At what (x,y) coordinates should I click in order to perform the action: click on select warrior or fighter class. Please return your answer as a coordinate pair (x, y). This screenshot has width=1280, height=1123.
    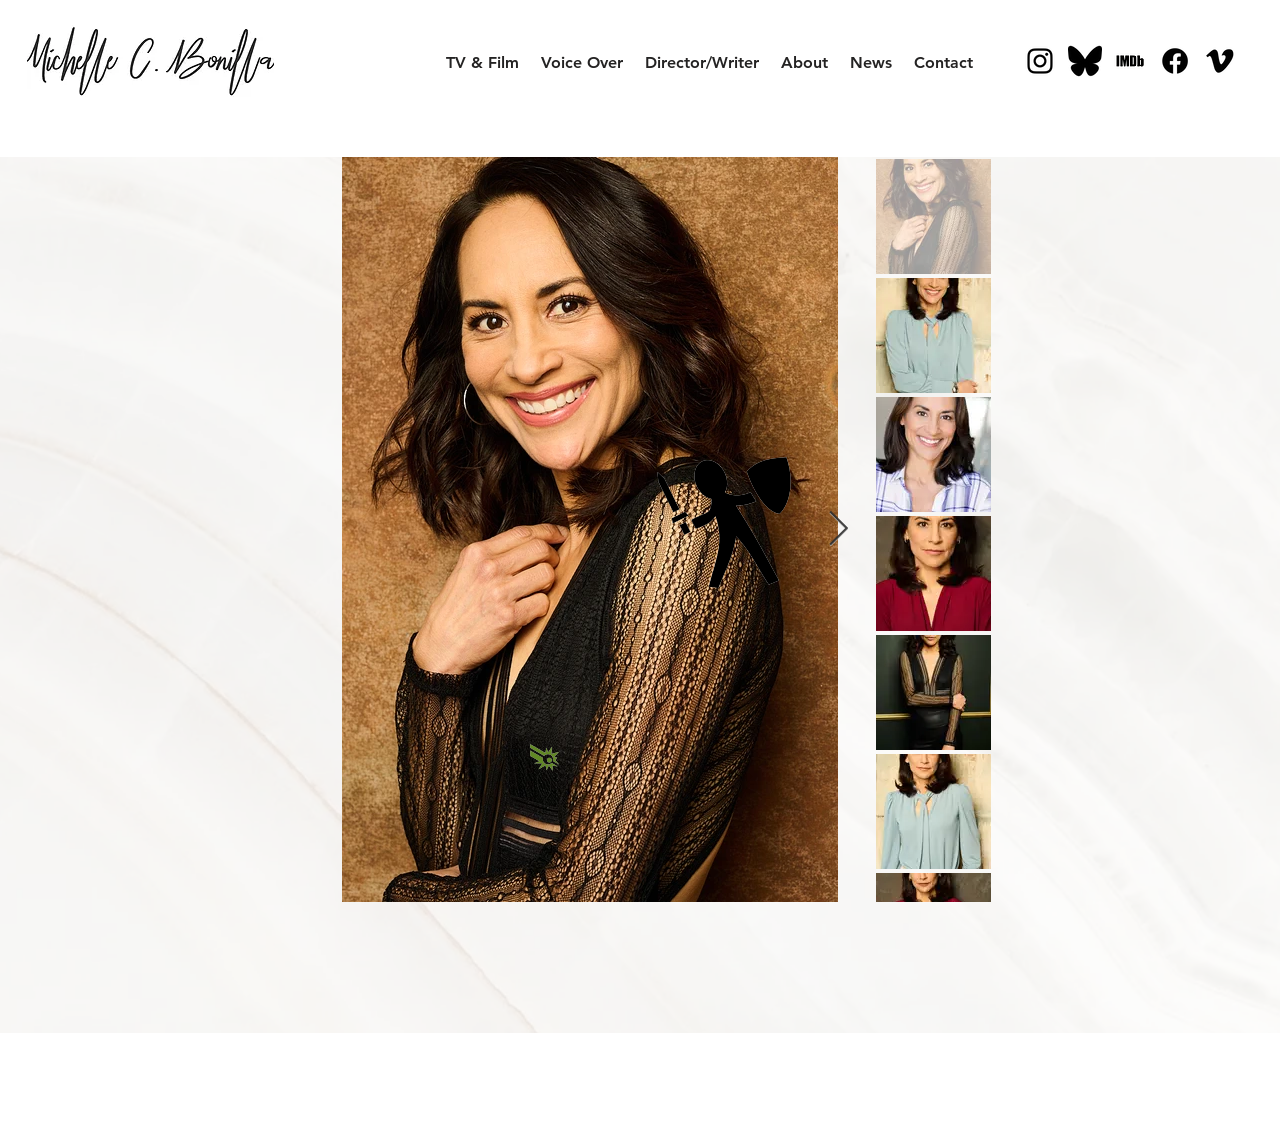
    Looking at the image, I should click on (726, 520).